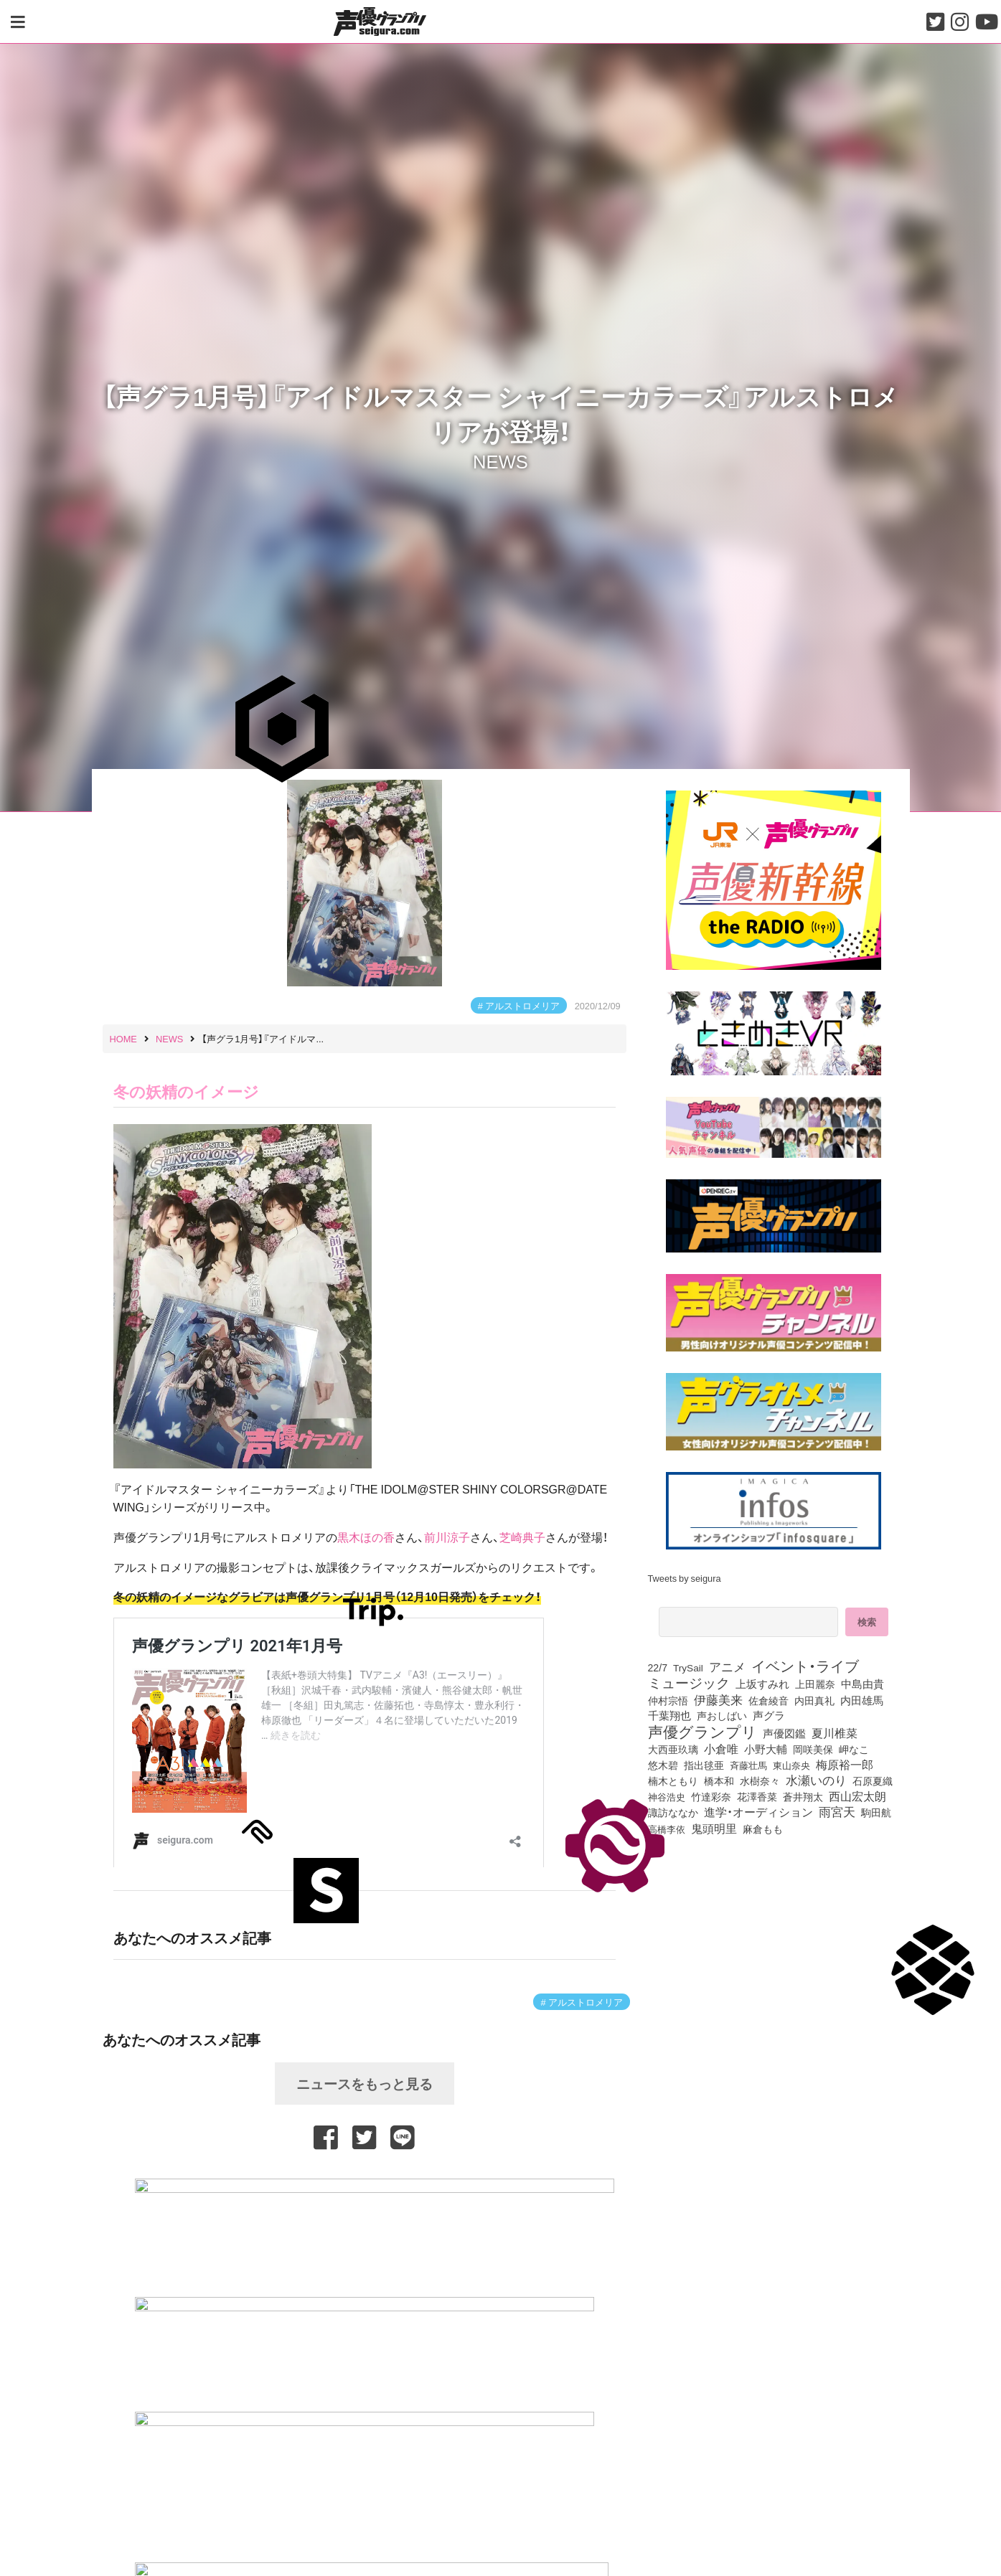  I want to click on rumahweb company logo, so click(257, 1831).